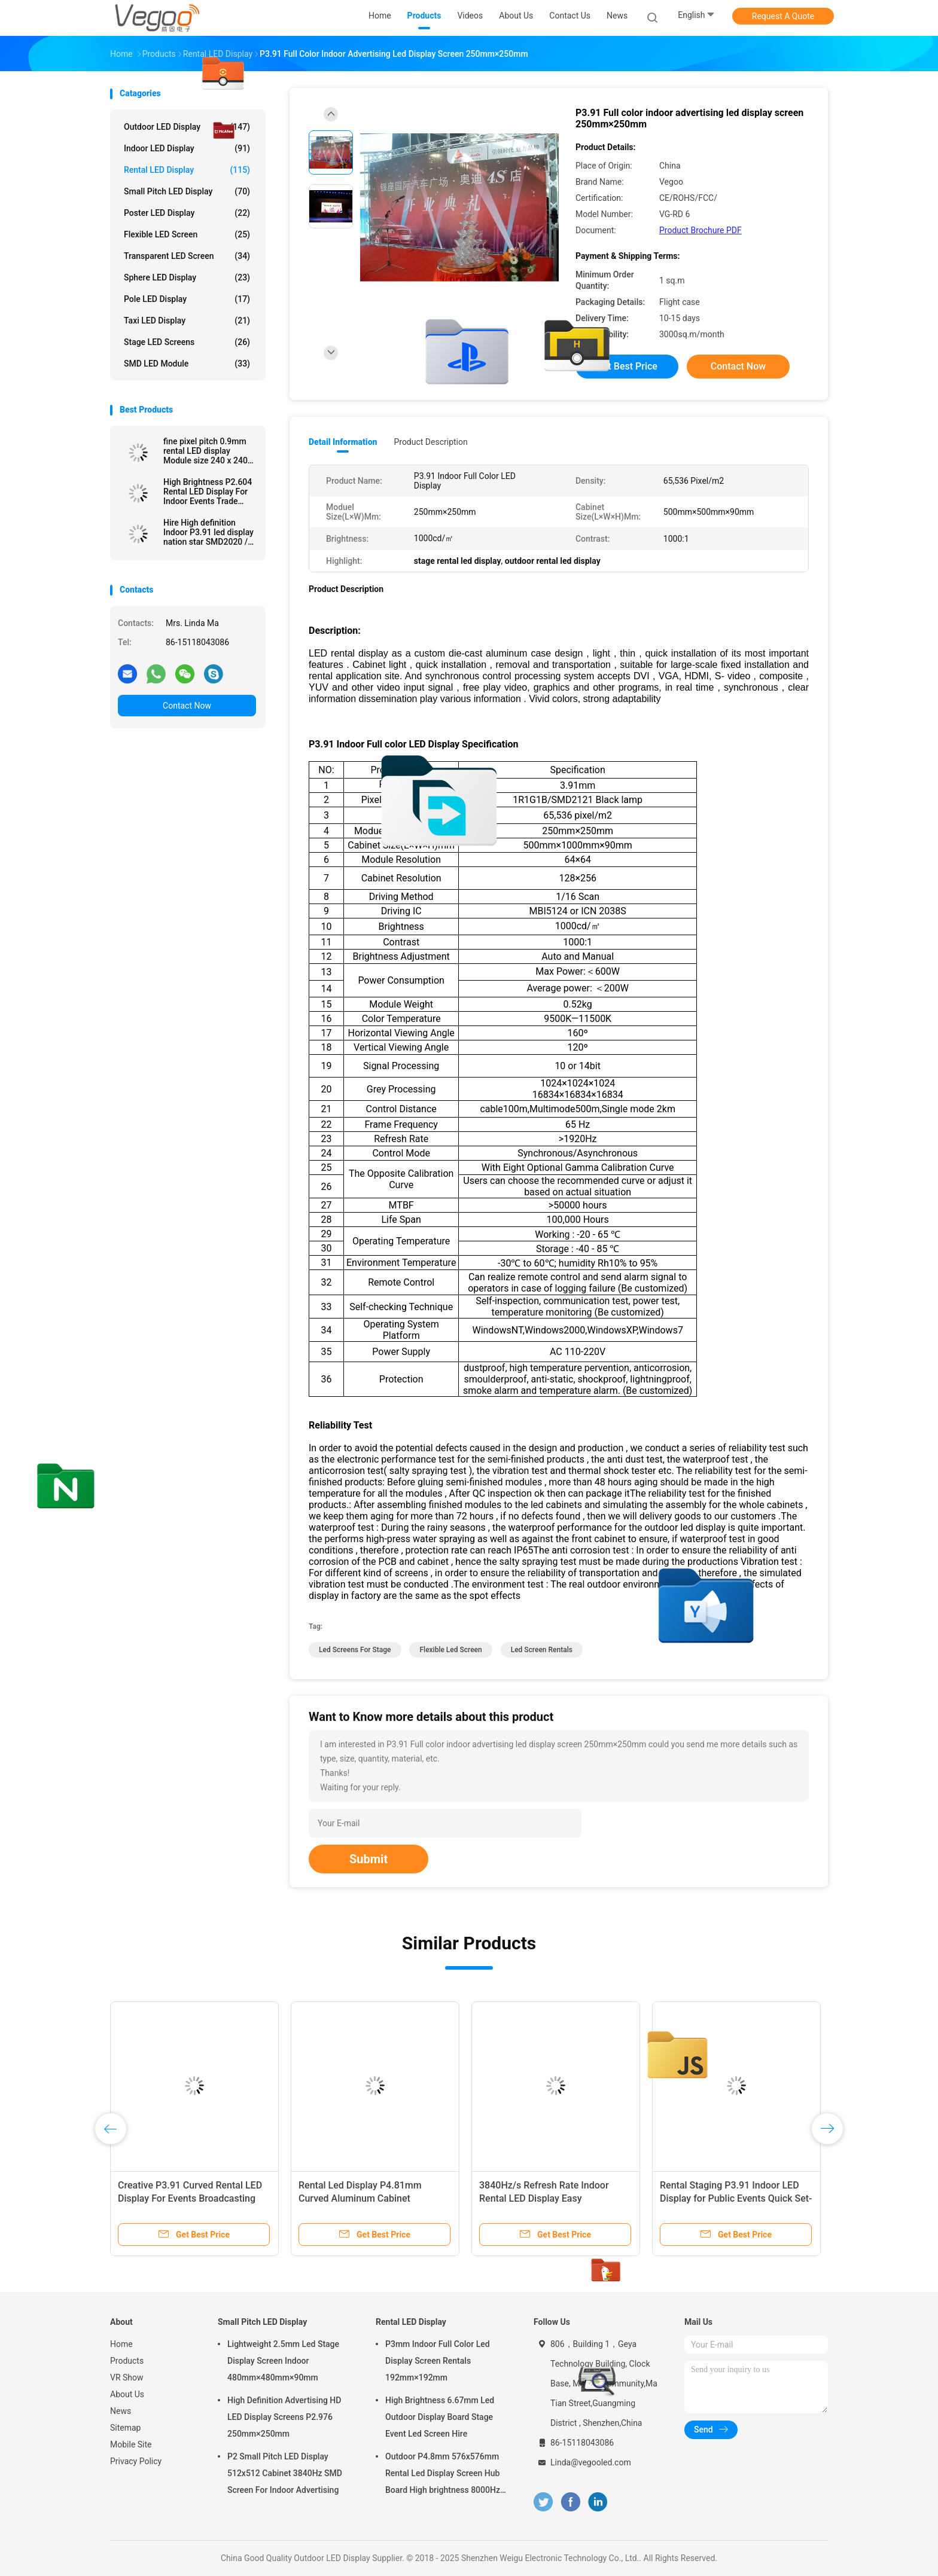  I want to click on open nginx configuration files folder, so click(65, 1487).